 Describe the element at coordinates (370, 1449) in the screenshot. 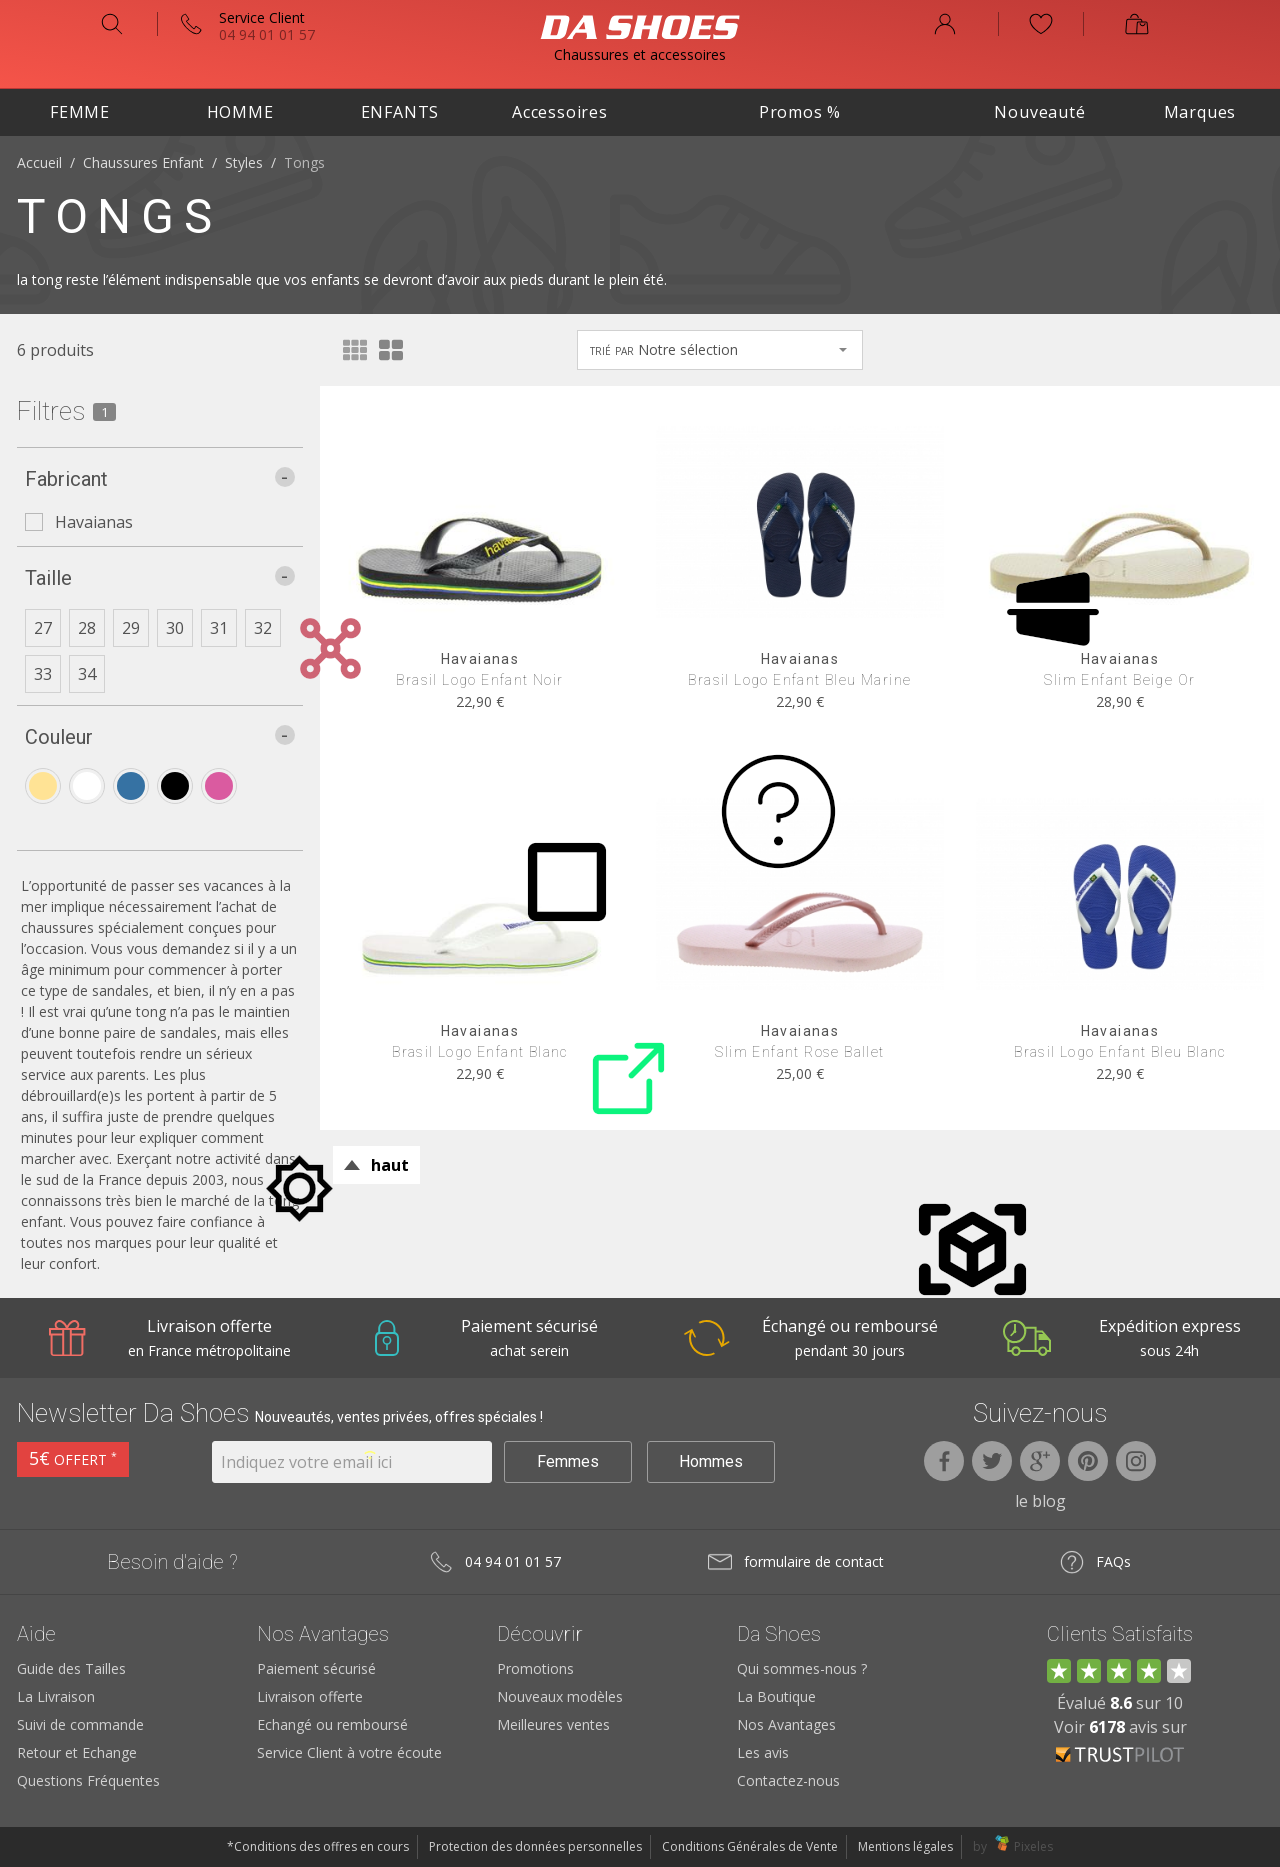

I see `indicates weak wifi signal strength` at that location.